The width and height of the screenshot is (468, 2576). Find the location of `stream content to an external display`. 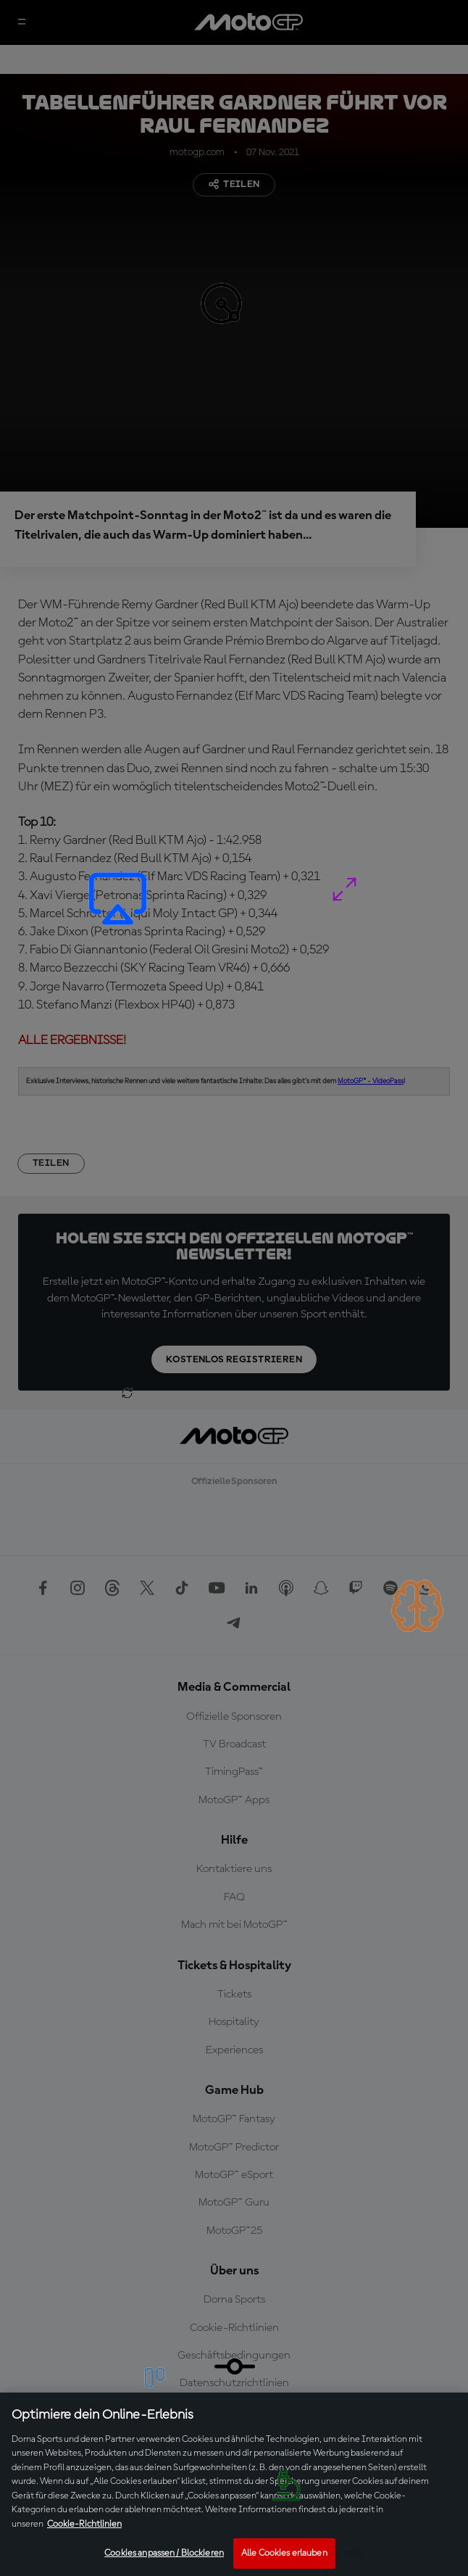

stream content to an external display is located at coordinates (117, 898).